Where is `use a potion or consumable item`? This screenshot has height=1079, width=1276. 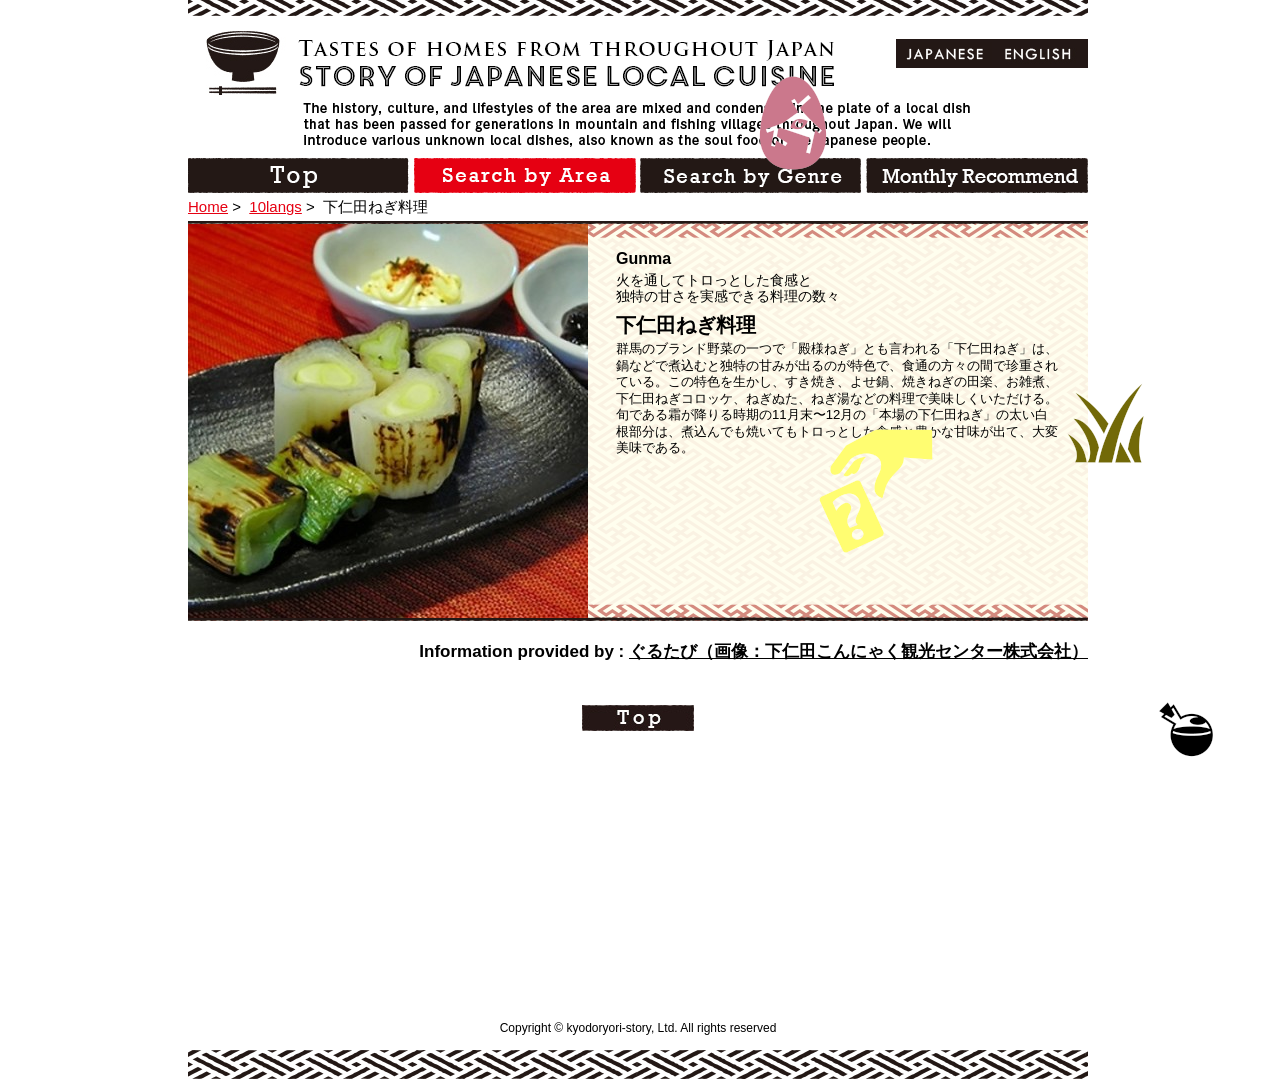
use a potion or consumable item is located at coordinates (1186, 729).